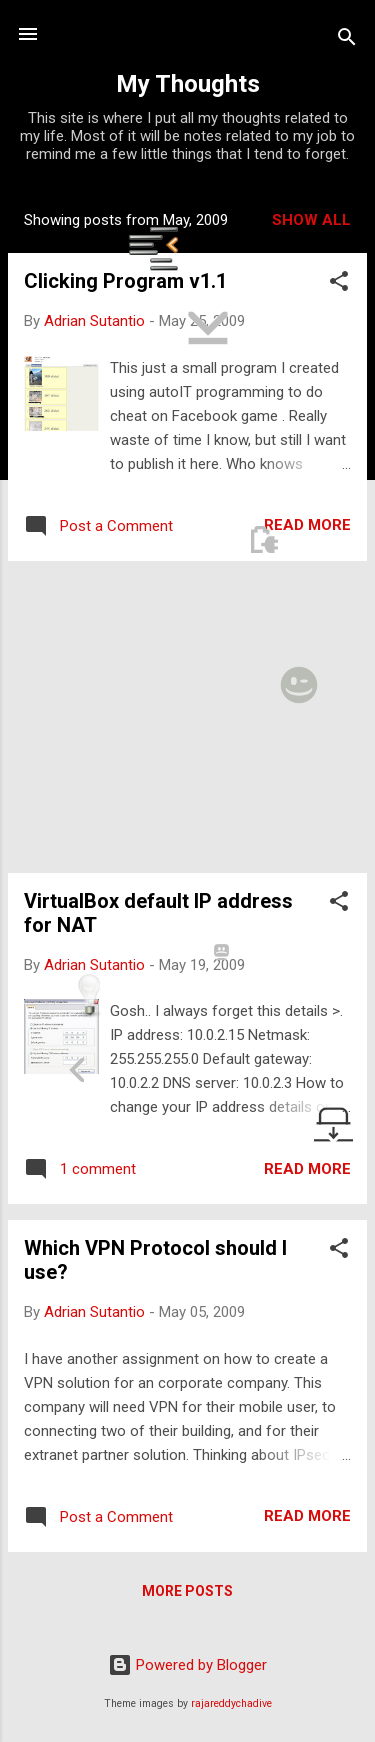  I want to click on insert a winking emoji in a message, so click(299, 685).